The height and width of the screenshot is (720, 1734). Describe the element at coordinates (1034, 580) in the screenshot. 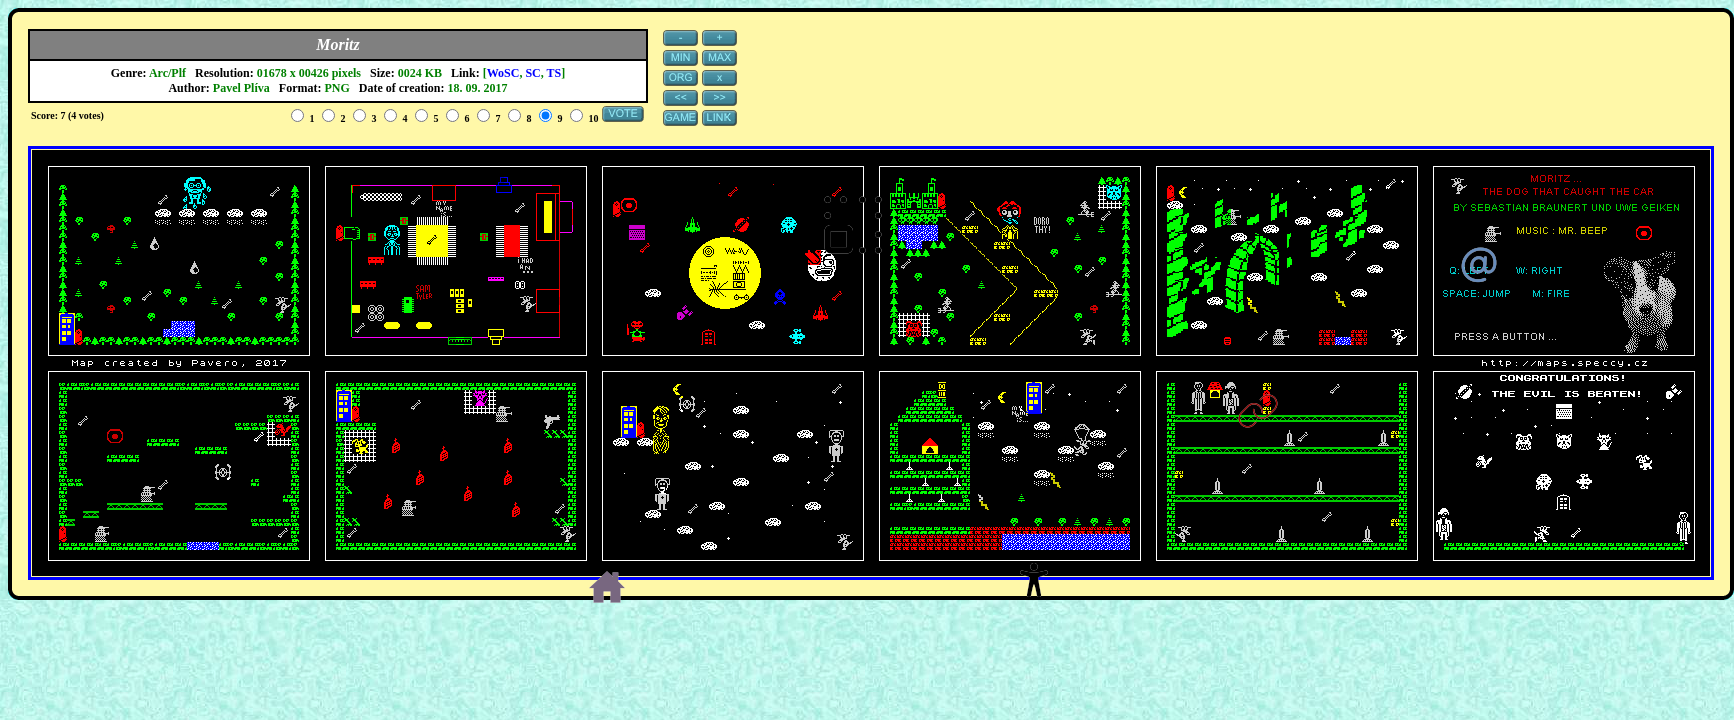

I see `access accessibility settings` at that location.